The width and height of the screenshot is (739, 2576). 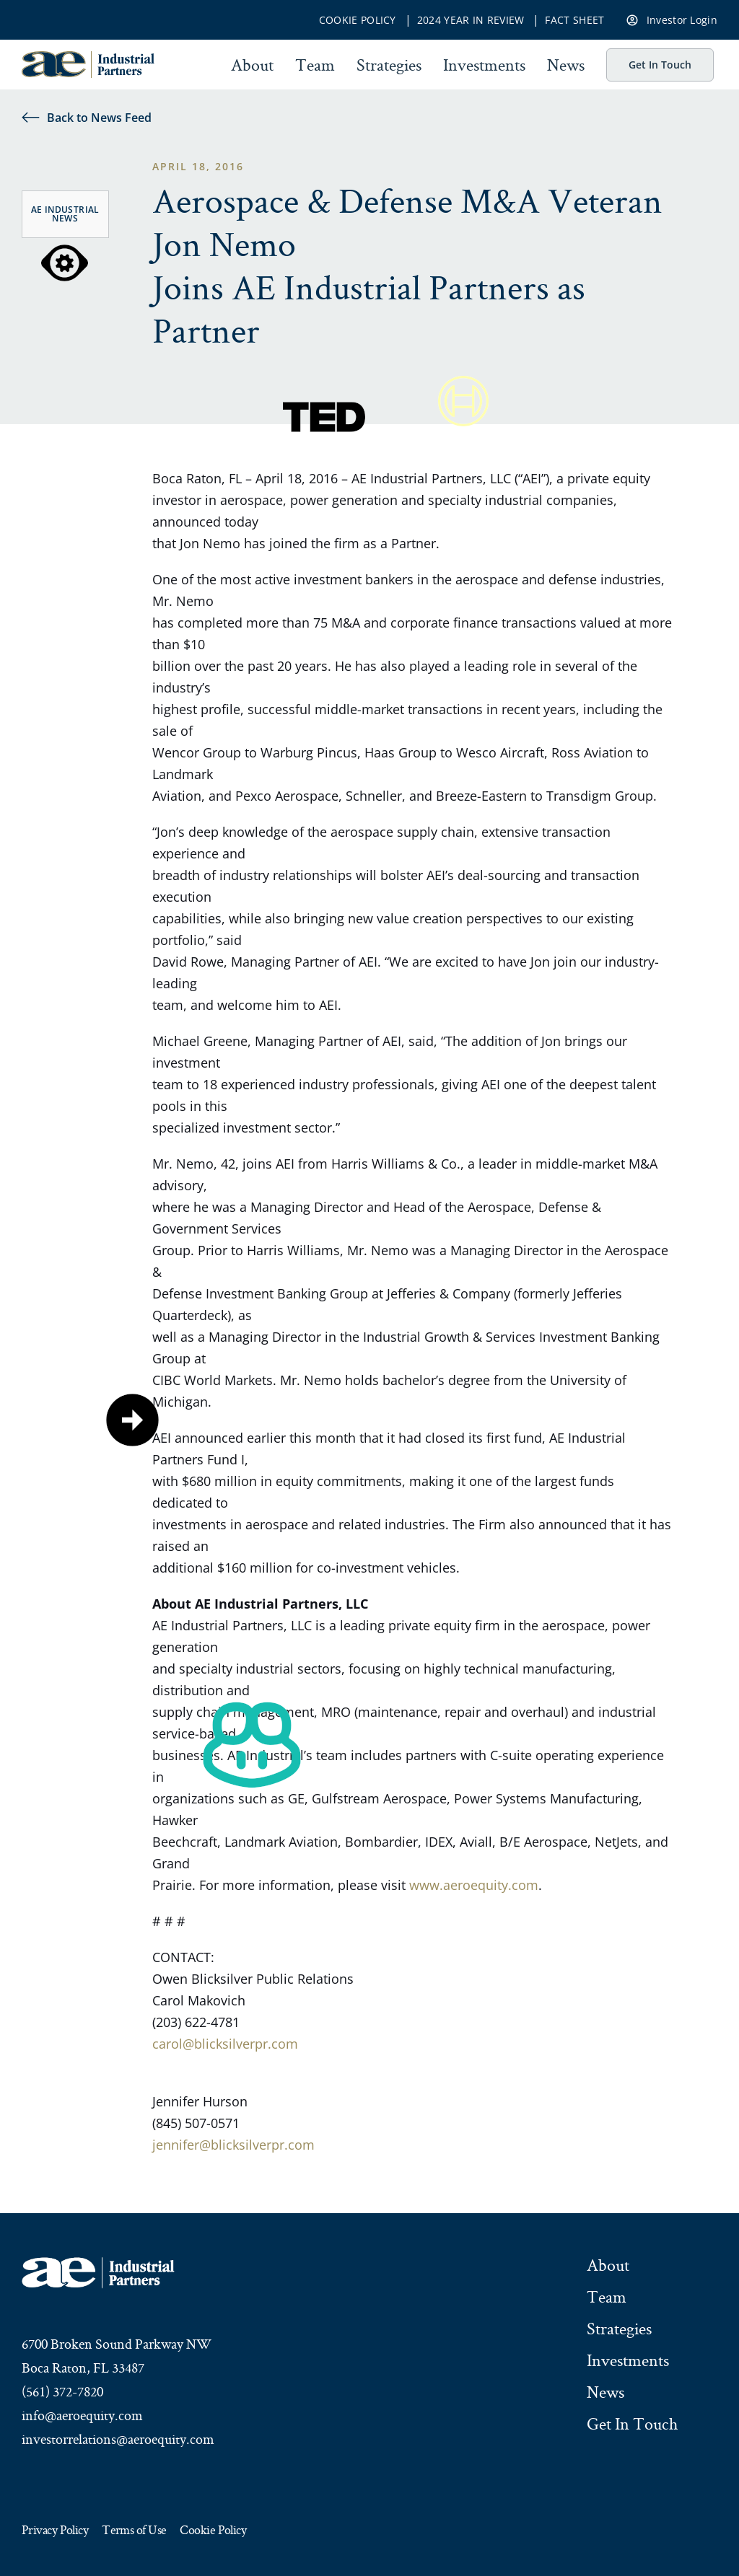 What do you see at coordinates (463, 401) in the screenshot?
I see `bosch brand or product identifier` at bounding box center [463, 401].